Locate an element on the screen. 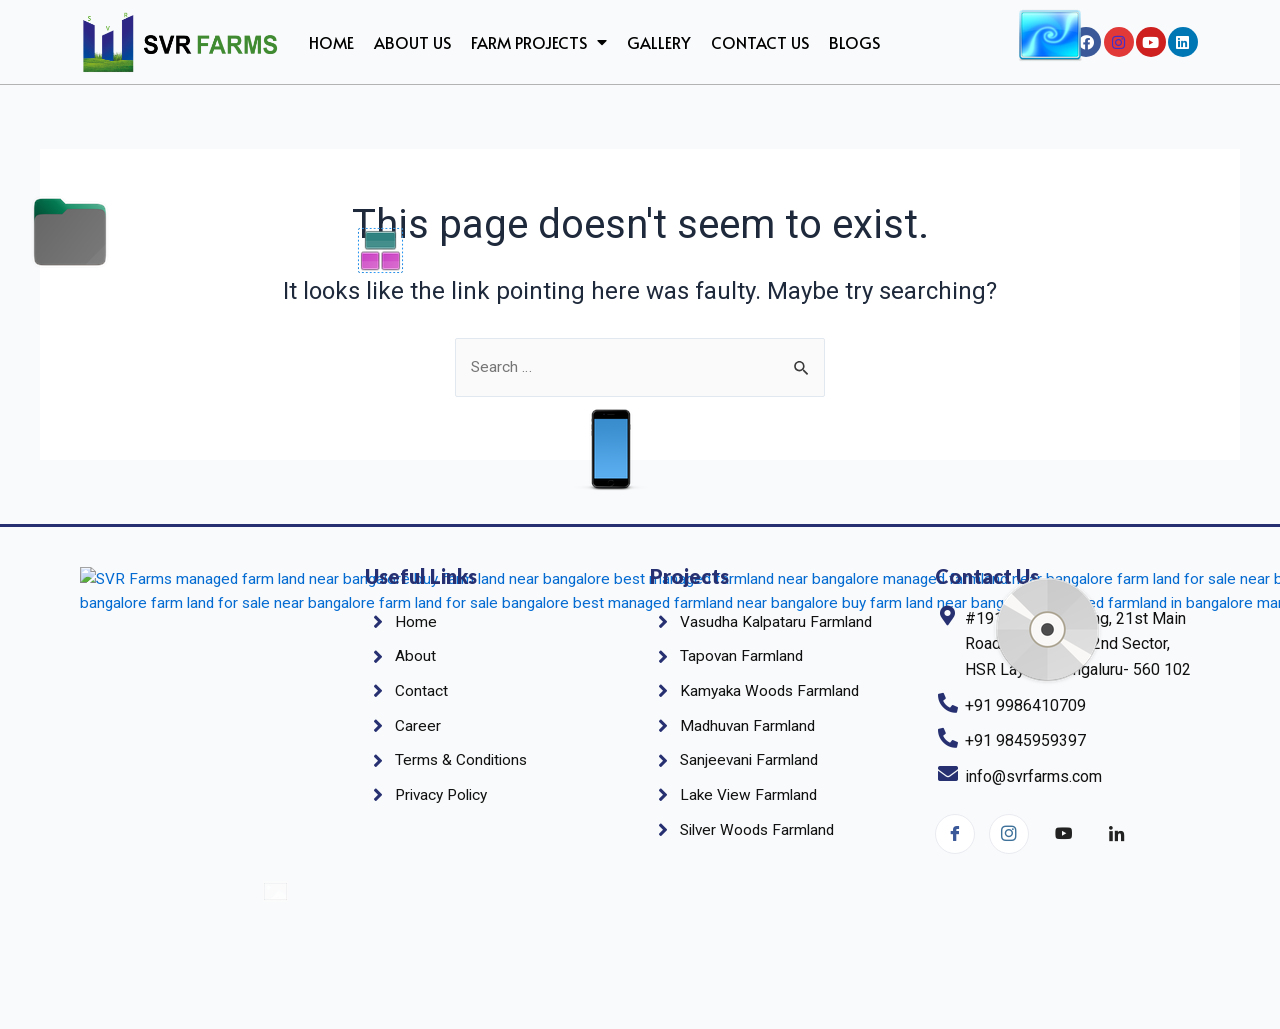  view image library is located at coordinates (275, 891).